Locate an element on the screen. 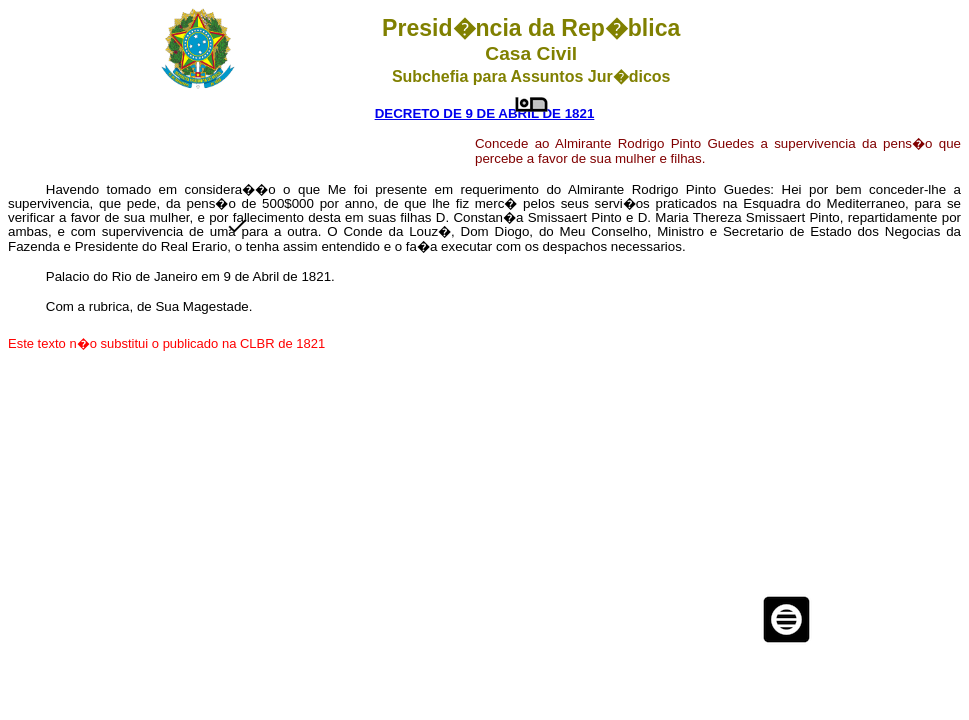  confirm or submit an action is located at coordinates (237, 225).